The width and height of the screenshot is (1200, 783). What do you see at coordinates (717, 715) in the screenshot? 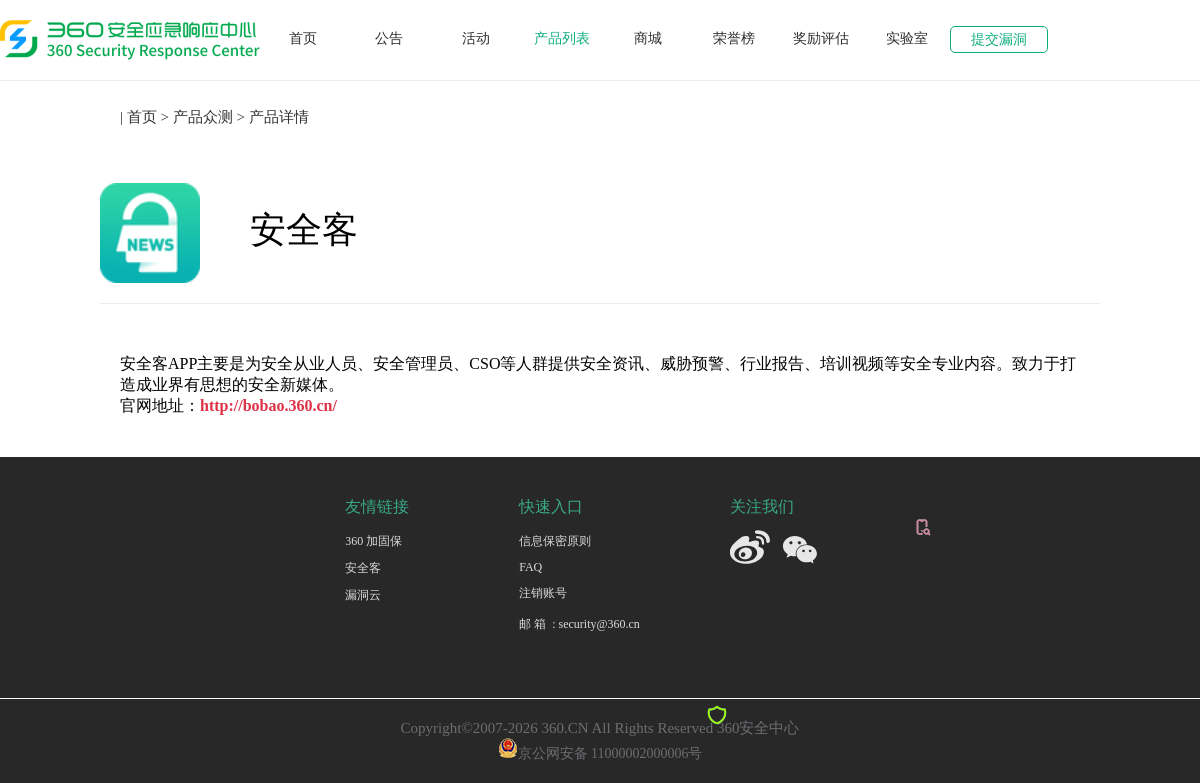
I see `access security settings` at bounding box center [717, 715].